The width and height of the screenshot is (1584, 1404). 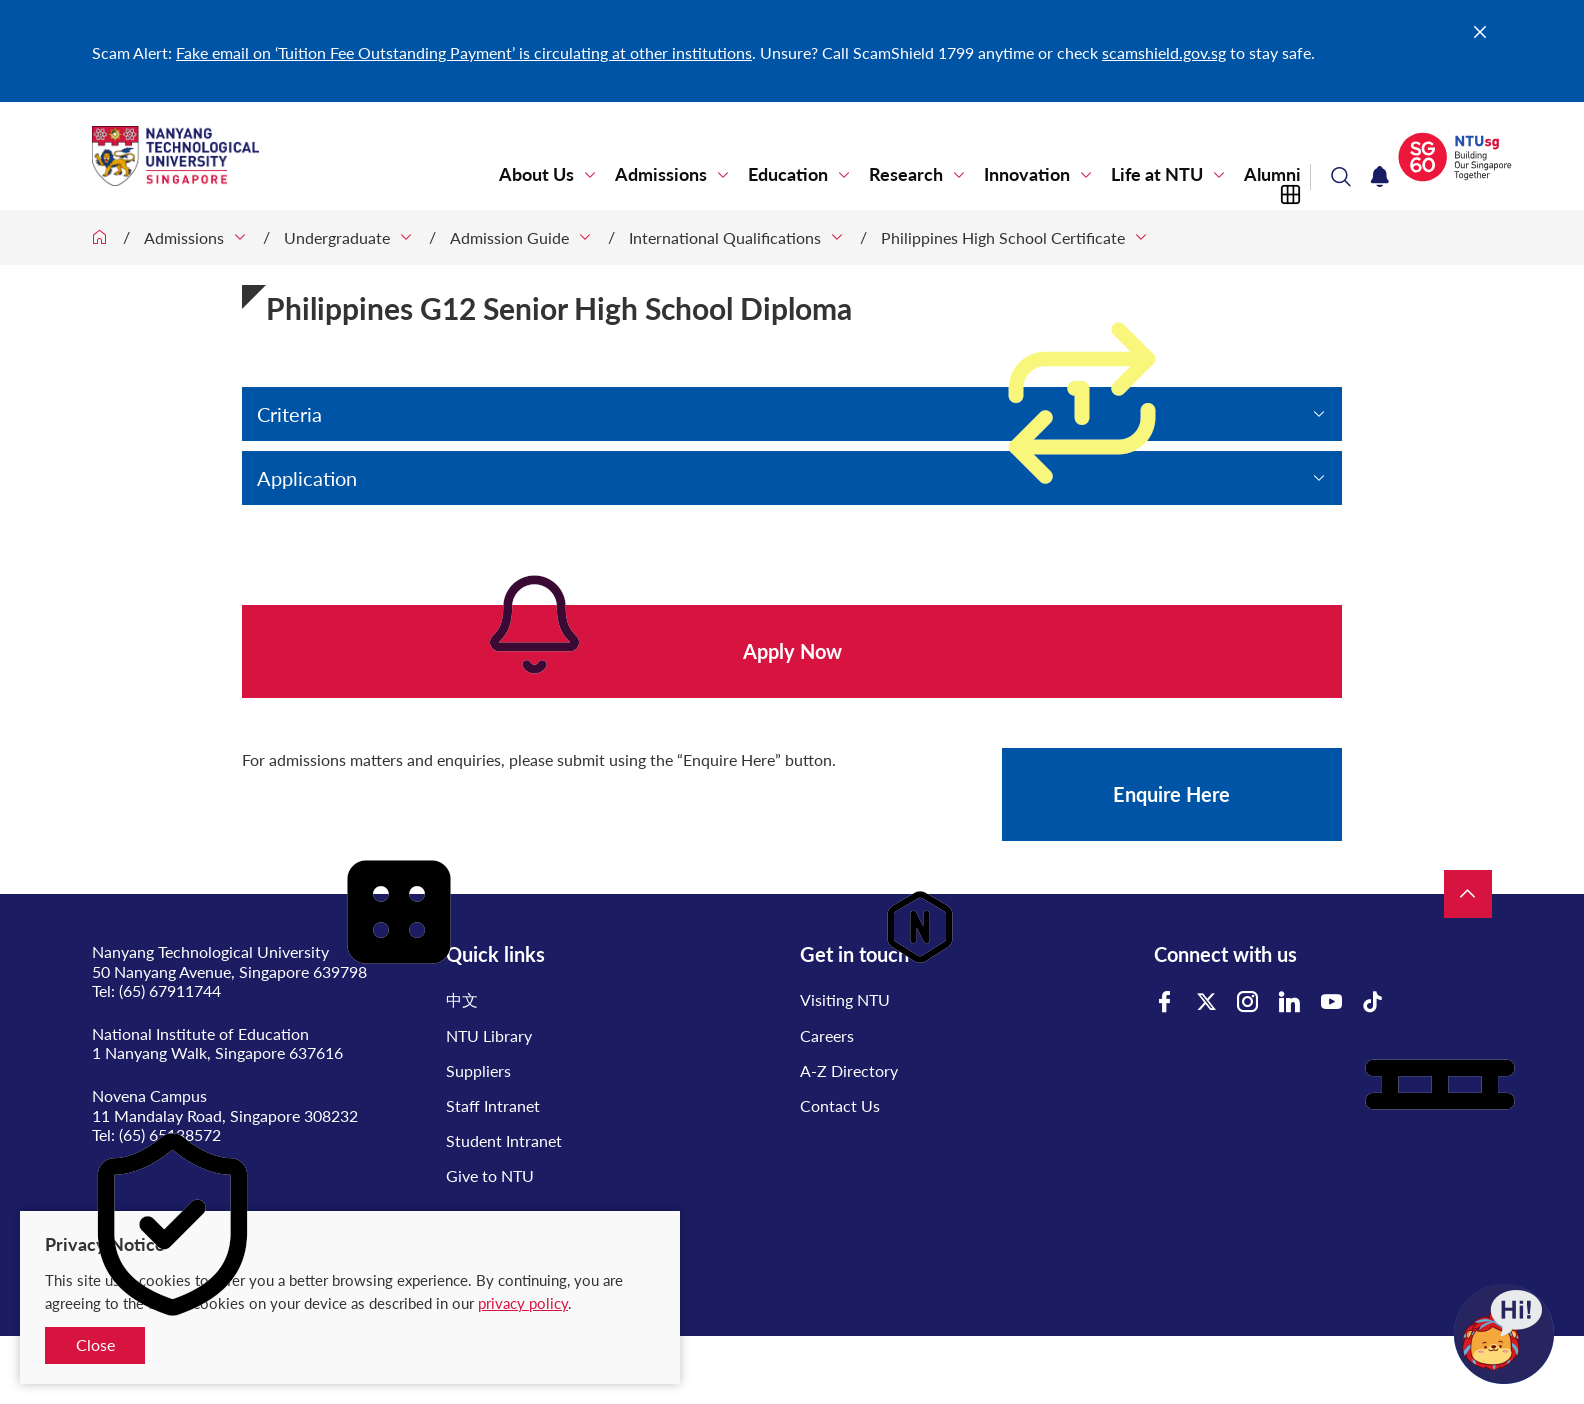 What do you see at coordinates (1082, 403) in the screenshot?
I see `repeat current track once` at bounding box center [1082, 403].